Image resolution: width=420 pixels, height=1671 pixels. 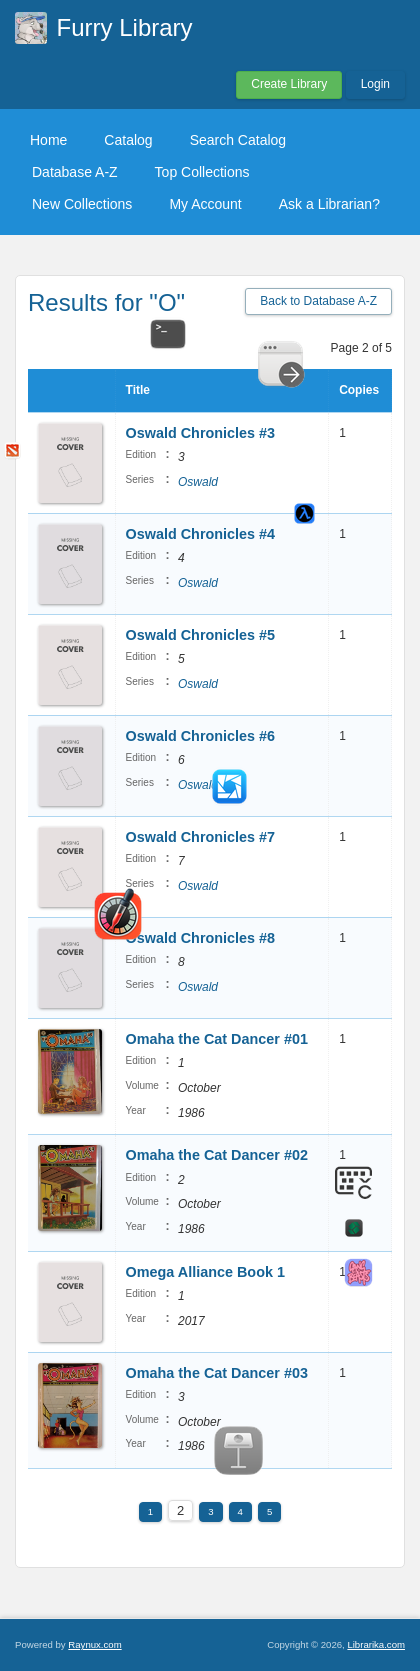 What do you see at coordinates (229, 786) in the screenshot?
I see `open Lens, a Kubernetes IDE for managing clusters` at bounding box center [229, 786].